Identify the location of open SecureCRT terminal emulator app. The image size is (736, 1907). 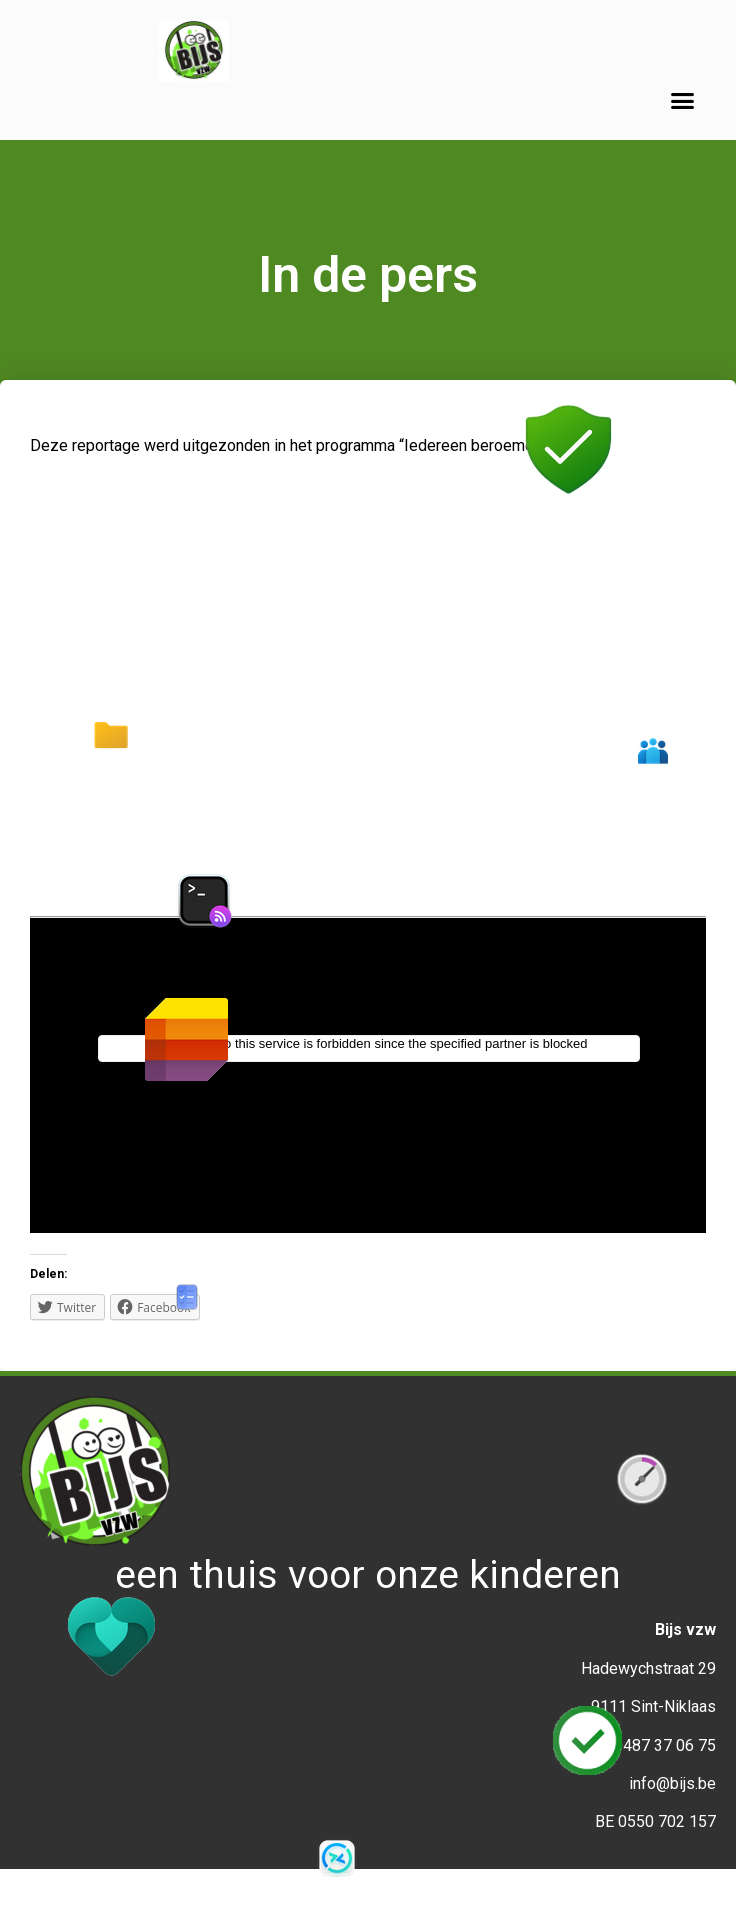
(204, 900).